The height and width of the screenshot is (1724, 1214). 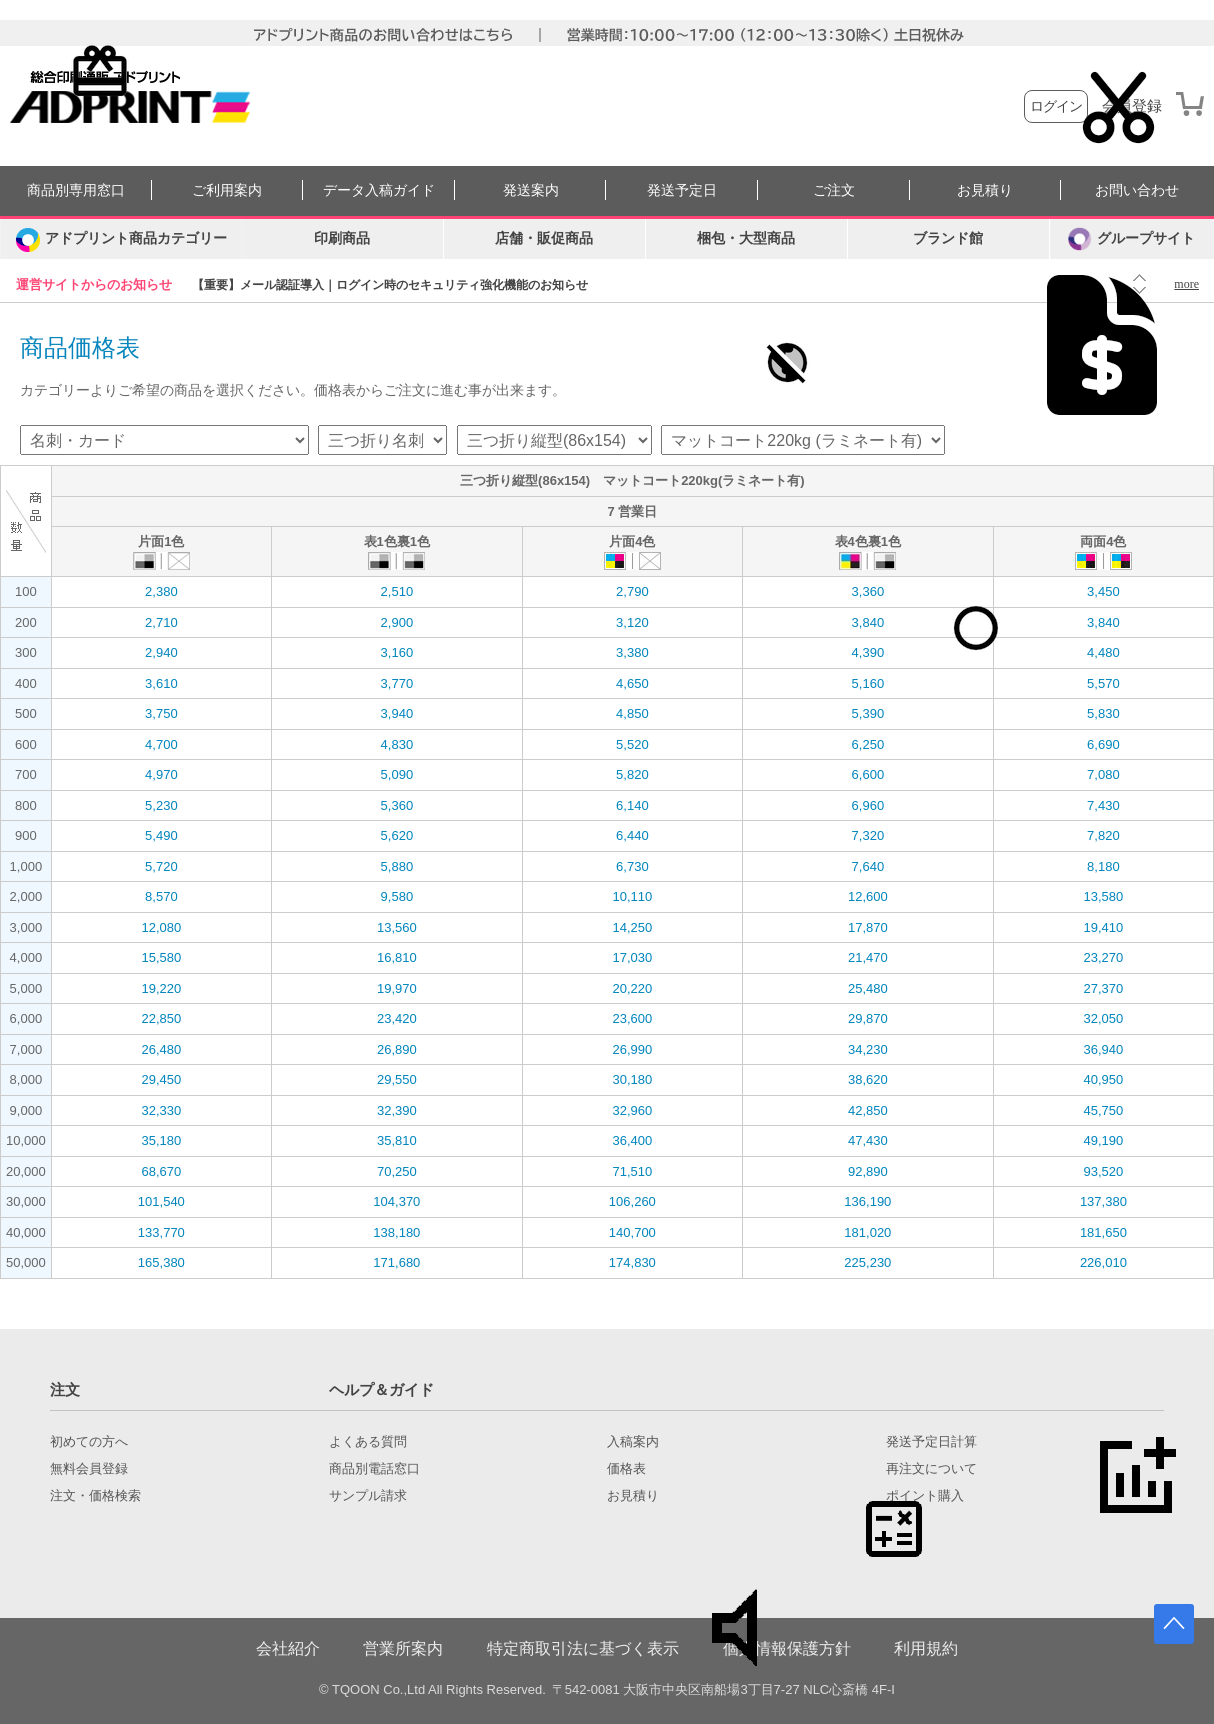 I want to click on add a new chart or graph, so click(x=1136, y=1477).